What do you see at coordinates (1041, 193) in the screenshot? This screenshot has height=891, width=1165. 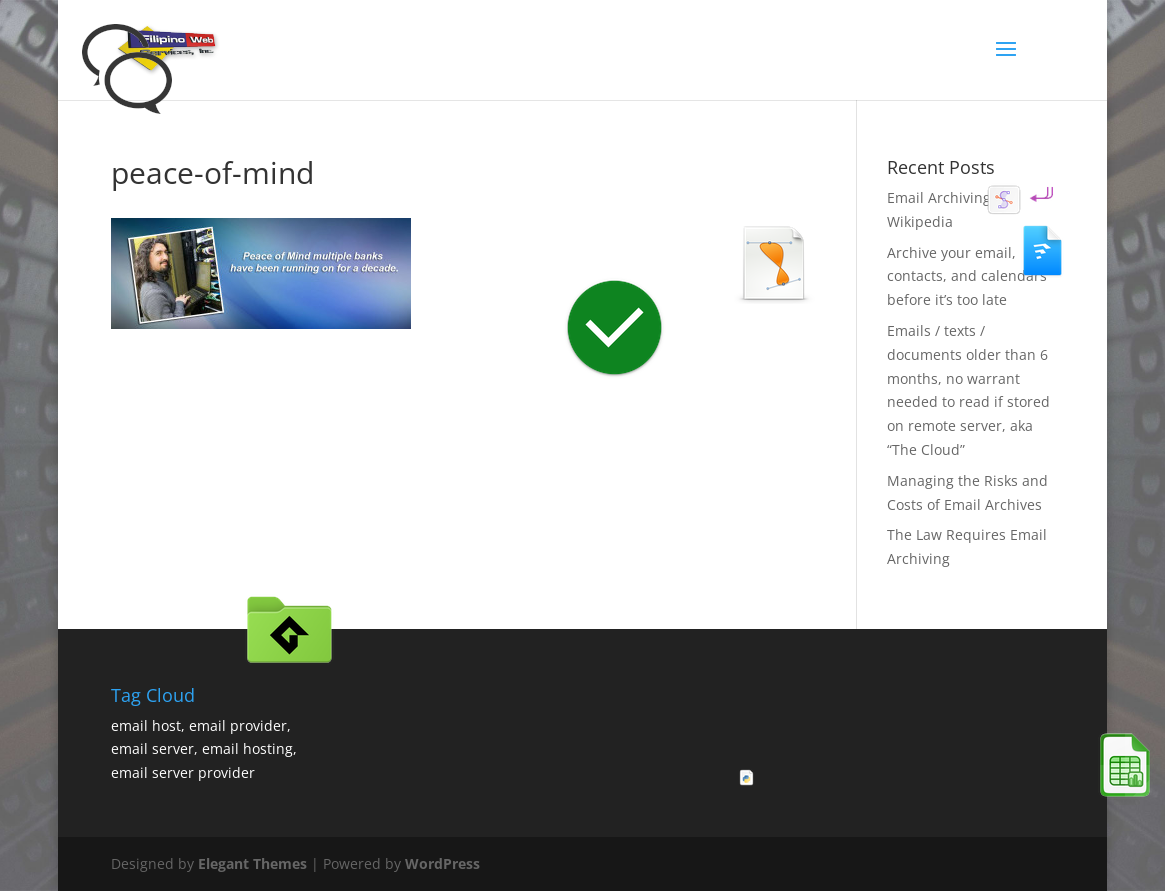 I see `reply to all recipients of an email` at bounding box center [1041, 193].